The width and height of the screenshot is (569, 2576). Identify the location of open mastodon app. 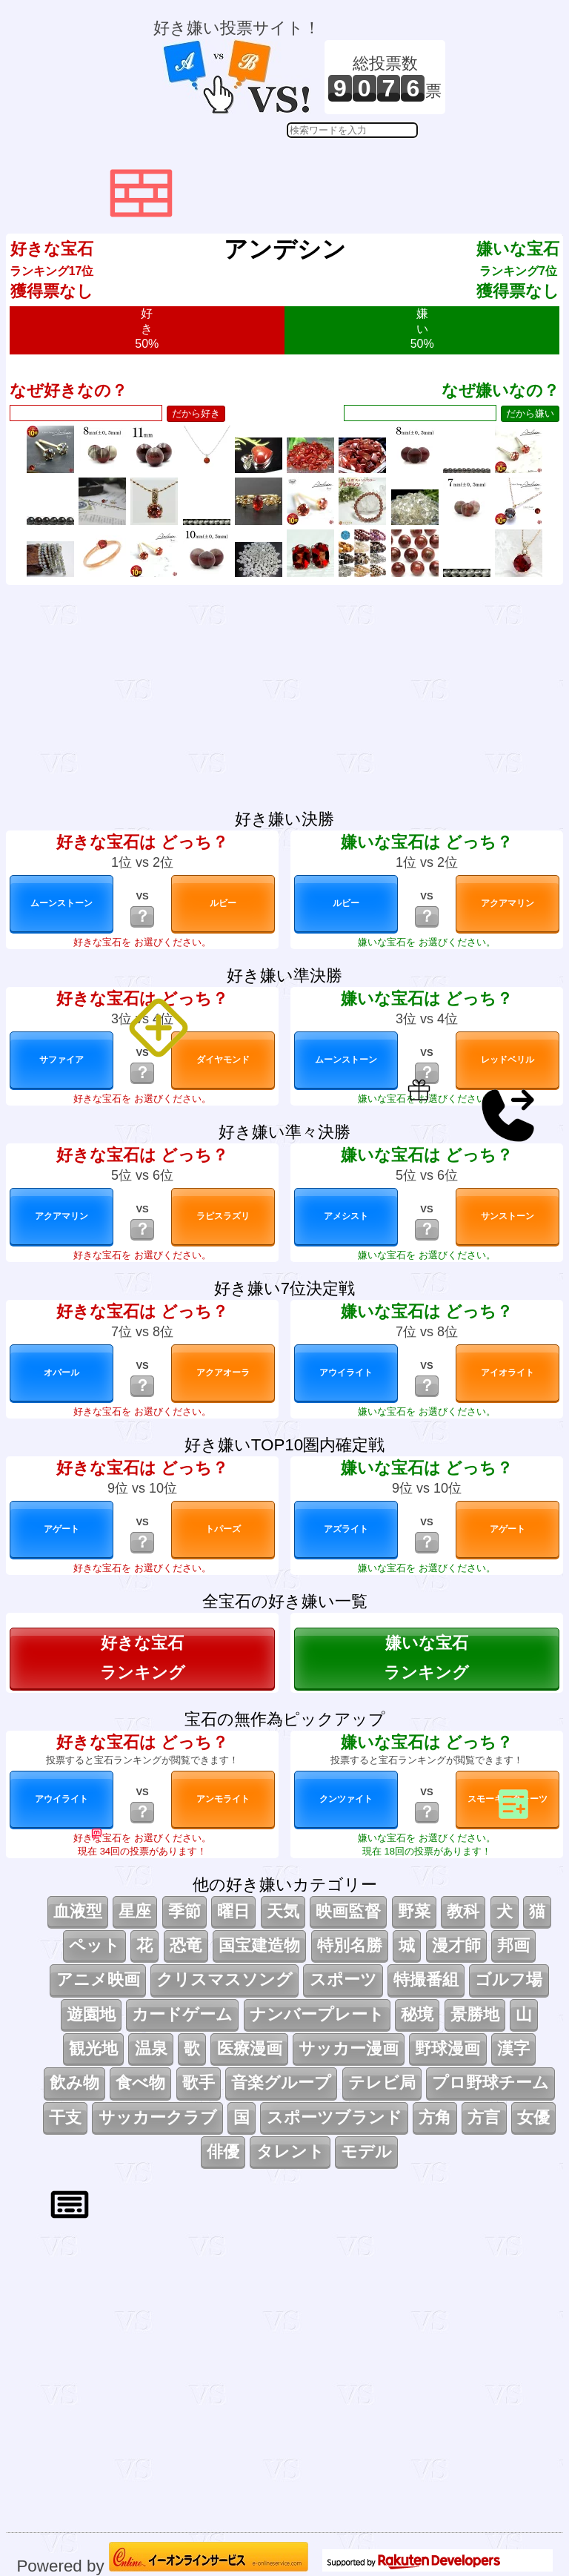
(96, 1833).